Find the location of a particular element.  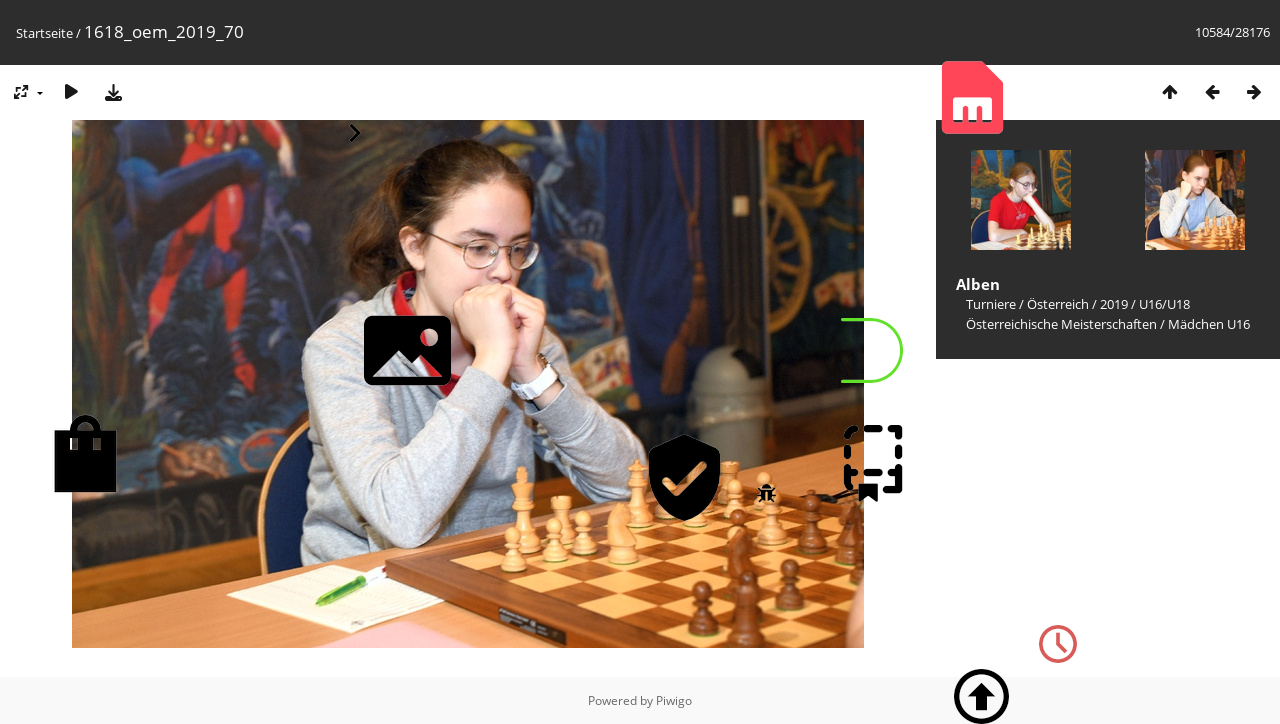

view your shopping cart is located at coordinates (85, 453).